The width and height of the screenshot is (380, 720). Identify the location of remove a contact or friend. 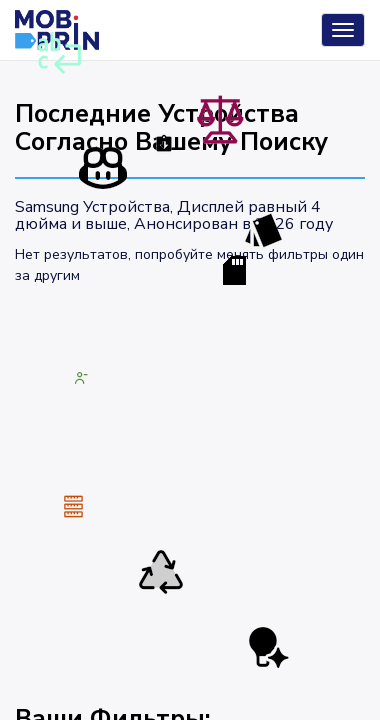
(81, 378).